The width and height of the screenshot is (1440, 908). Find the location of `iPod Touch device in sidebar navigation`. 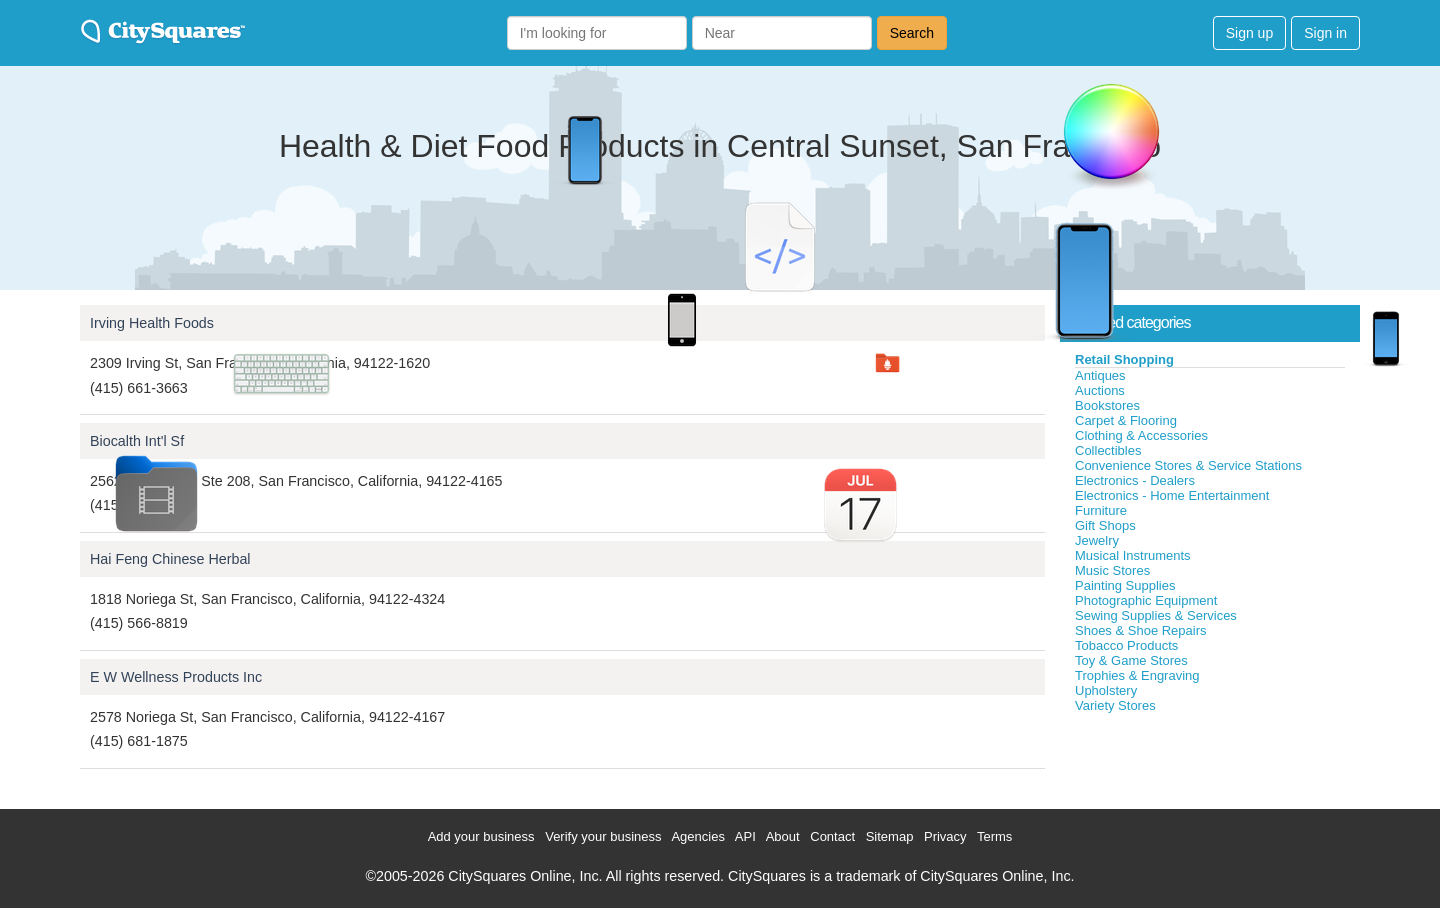

iPod Touch device in sidebar navigation is located at coordinates (682, 320).